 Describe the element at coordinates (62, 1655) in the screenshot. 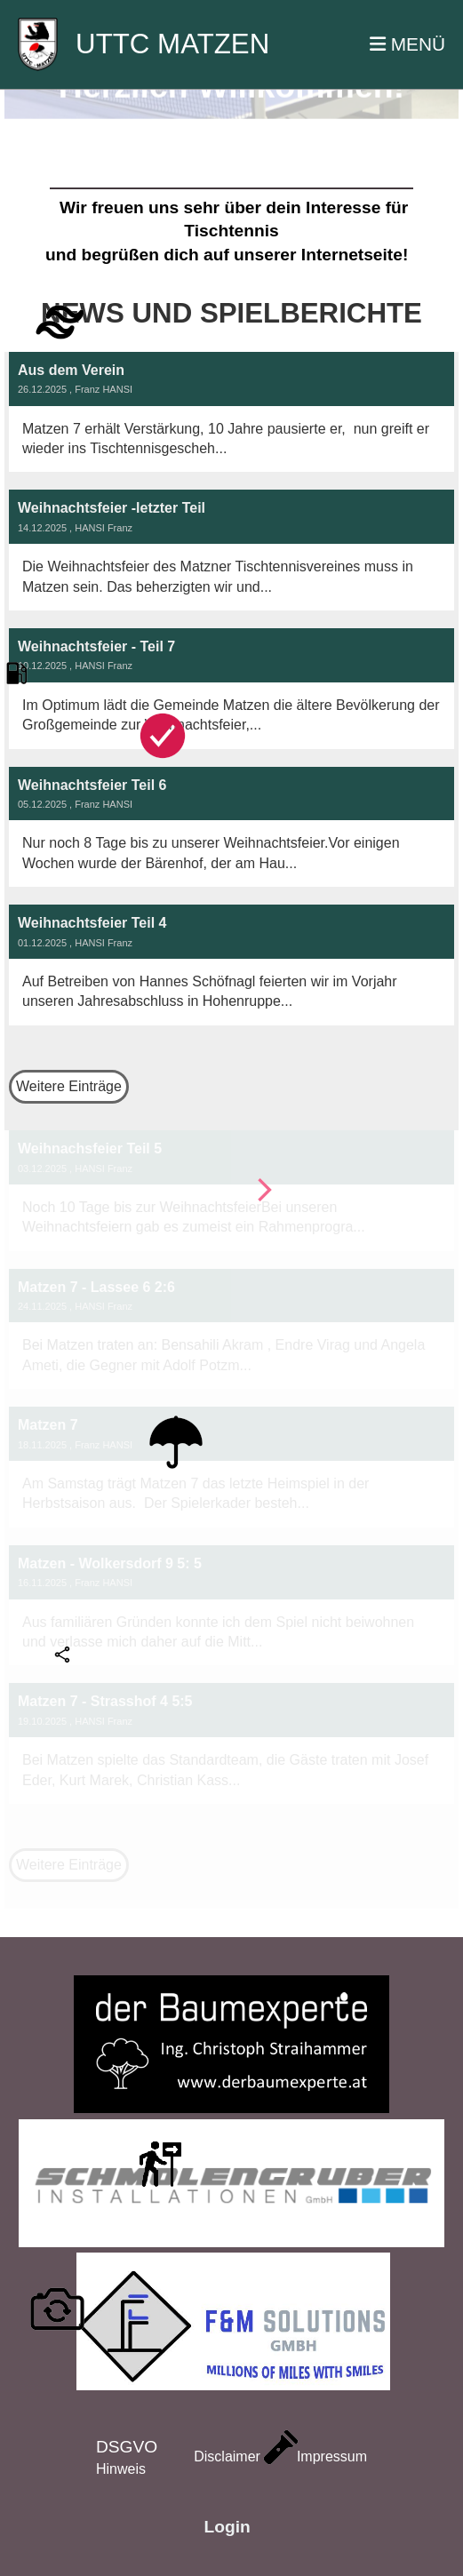

I see `share content with others` at that location.